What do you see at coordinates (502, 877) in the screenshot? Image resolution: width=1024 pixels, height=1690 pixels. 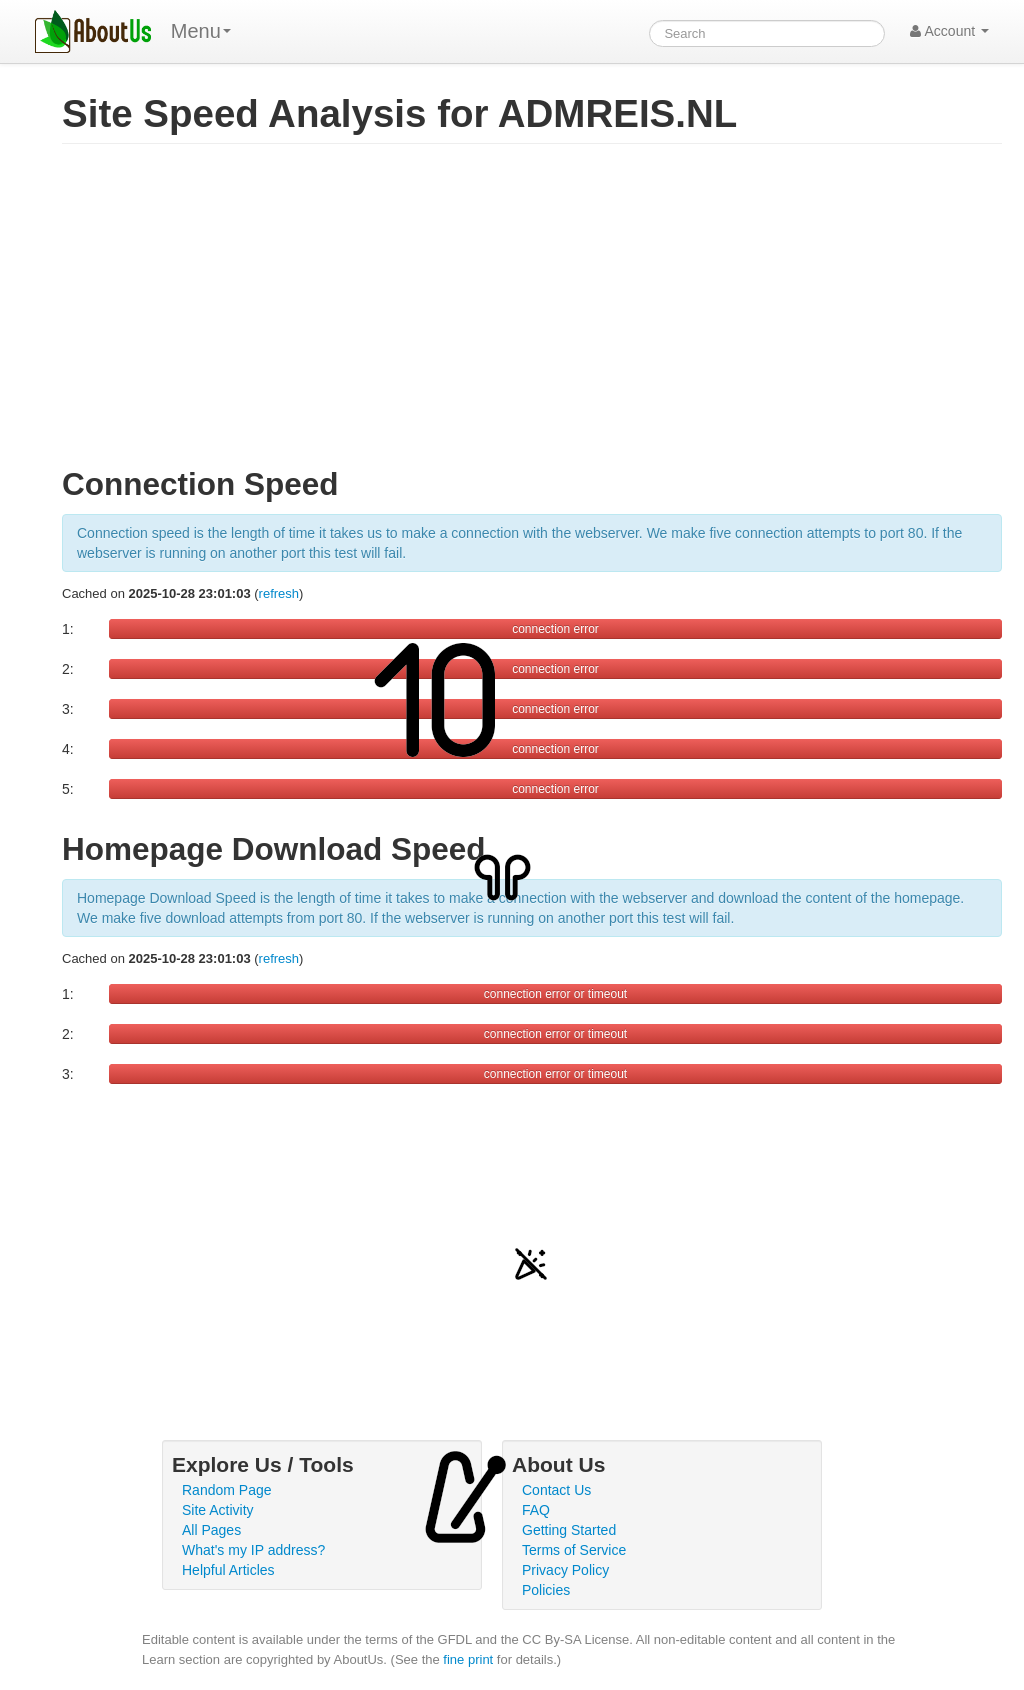 I see `connect to airpods or wireless earbuds` at bounding box center [502, 877].